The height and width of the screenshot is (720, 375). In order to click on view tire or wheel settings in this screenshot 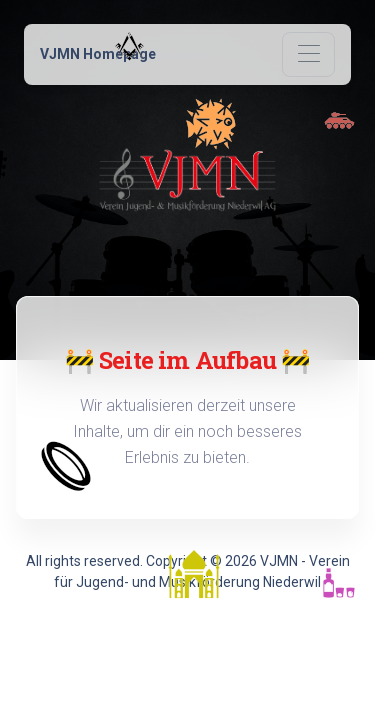, I will do `click(66, 466)`.